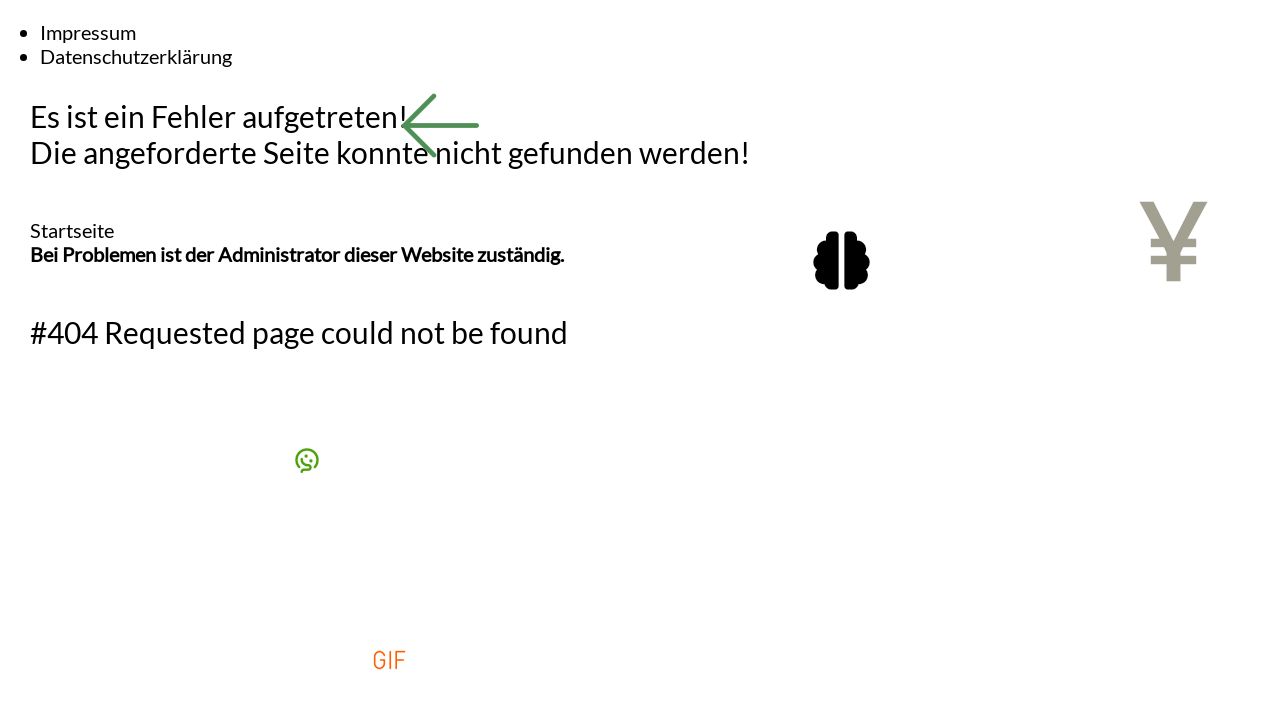 Image resolution: width=1280 pixels, height=720 pixels. What do you see at coordinates (389, 660) in the screenshot?
I see `insert a gif into your message` at bounding box center [389, 660].